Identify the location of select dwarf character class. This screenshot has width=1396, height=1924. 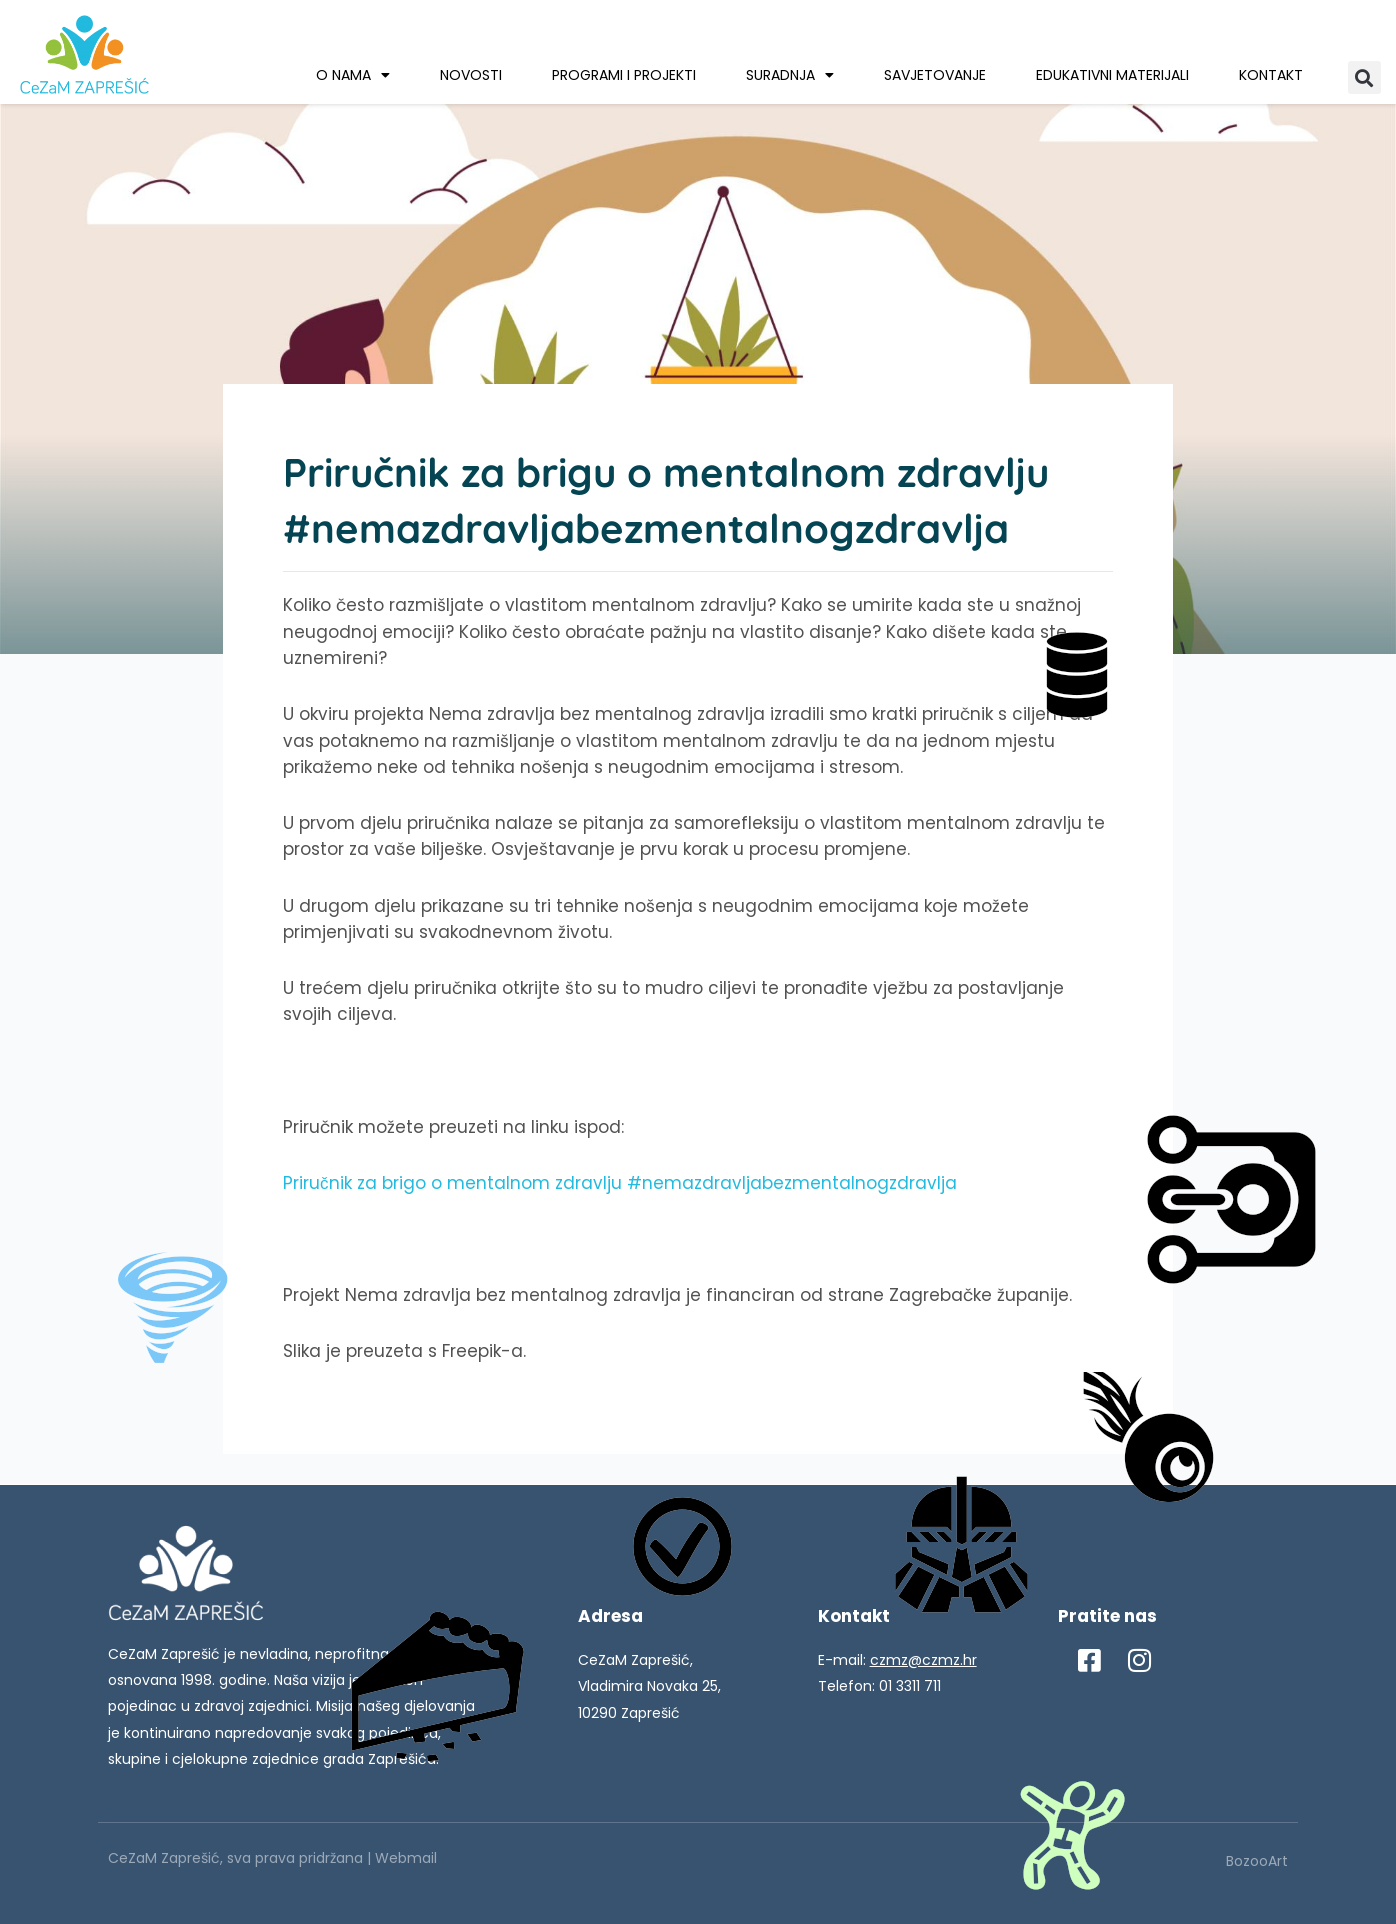
(961, 1544).